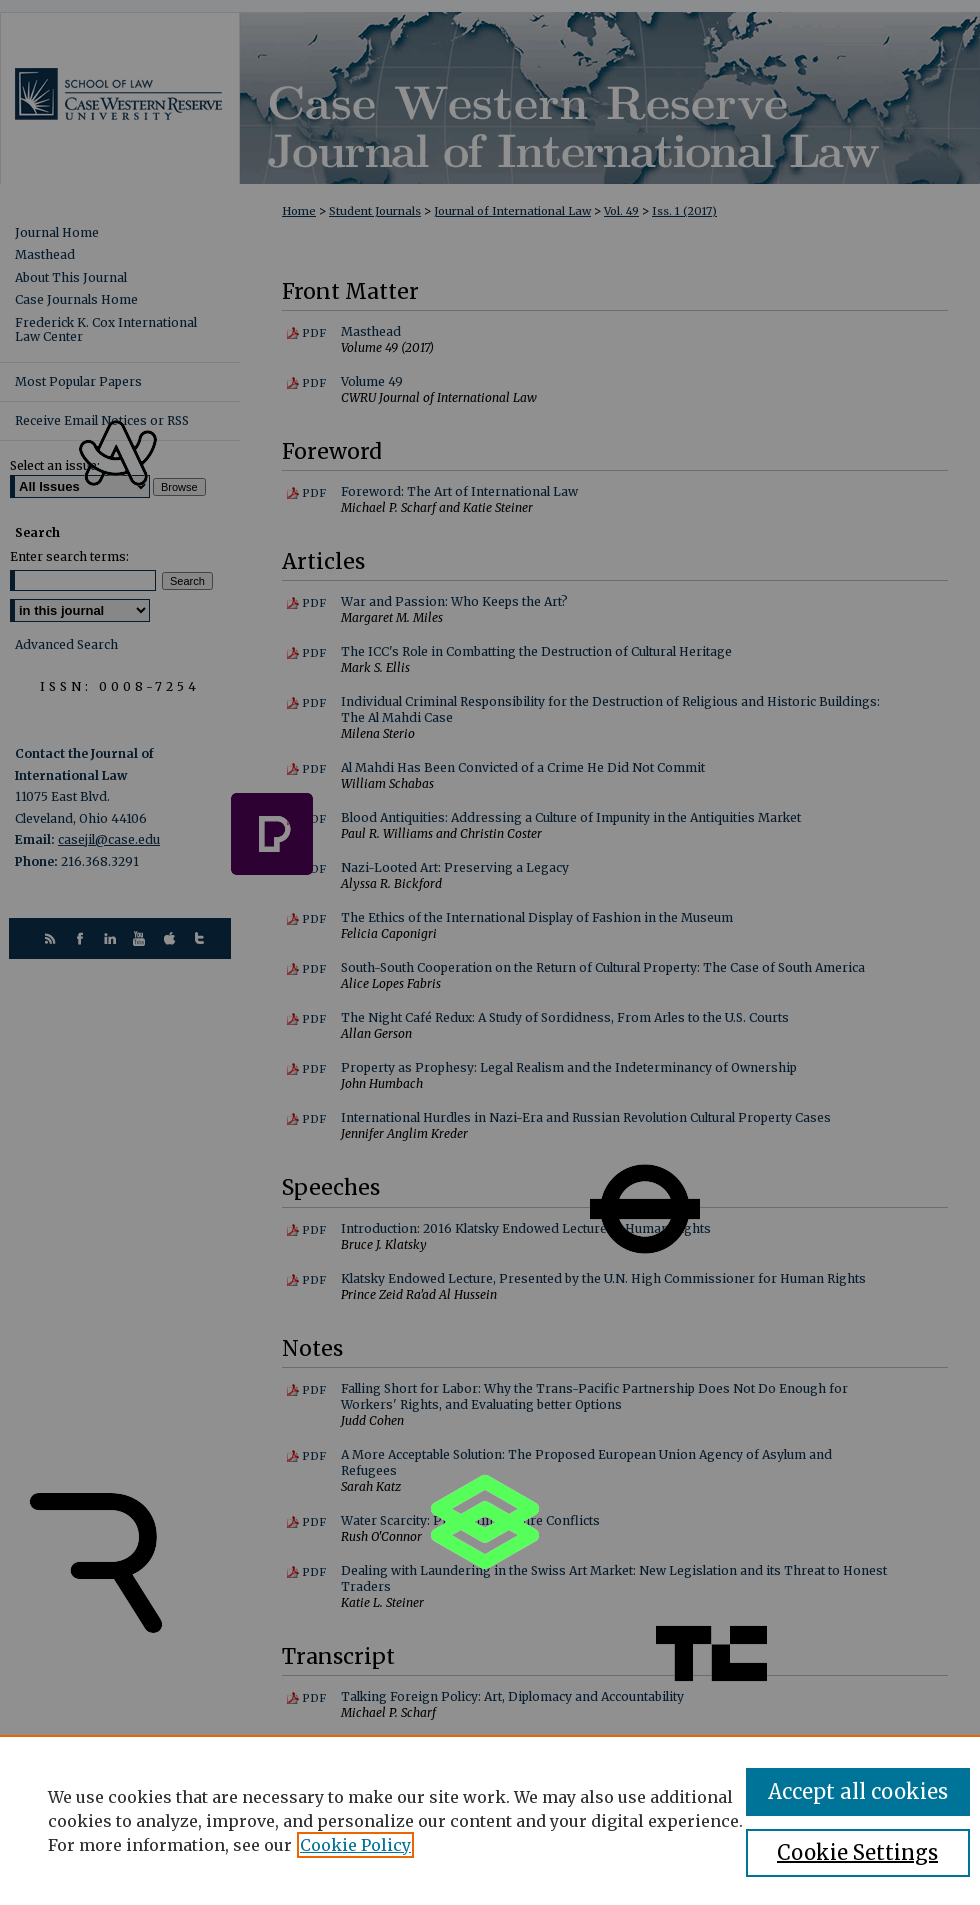  Describe the element at coordinates (118, 453) in the screenshot. I see `open the Arc browser` at that location.